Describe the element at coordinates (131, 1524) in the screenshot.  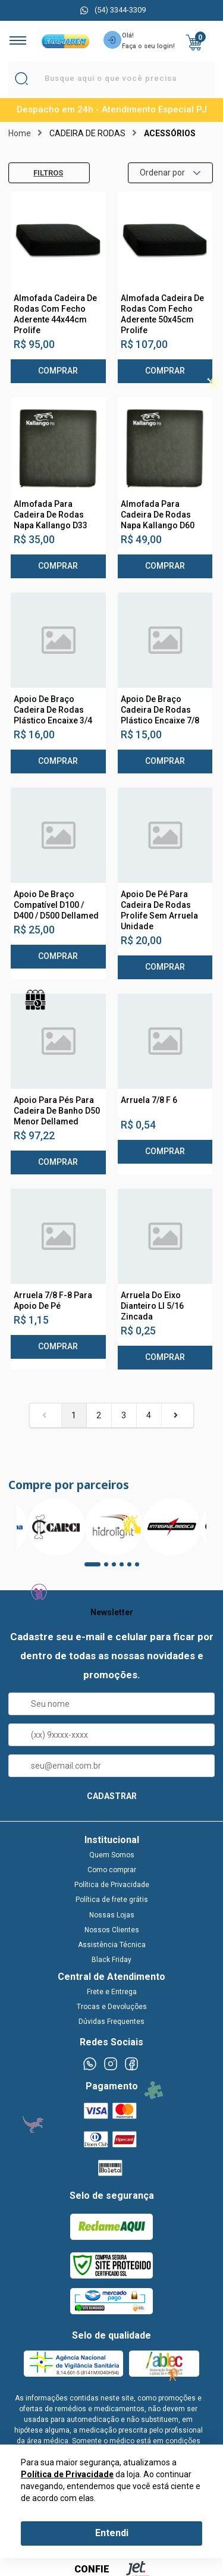
I see `select molotov cocktail weapon or item` at that location.